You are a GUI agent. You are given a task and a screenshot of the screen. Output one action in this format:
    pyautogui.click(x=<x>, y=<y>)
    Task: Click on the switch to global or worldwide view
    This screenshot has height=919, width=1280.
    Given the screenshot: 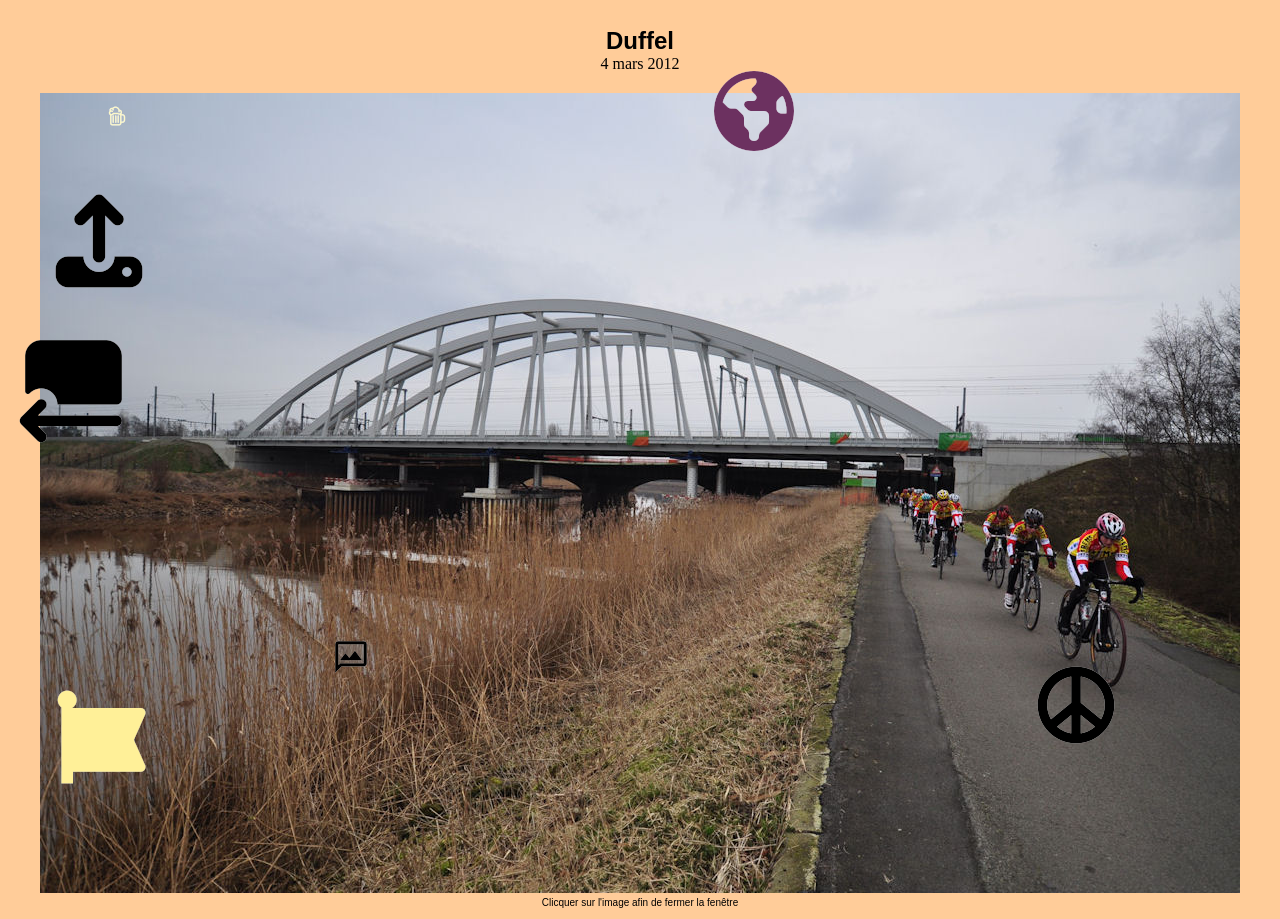 What is the action you would take?
    pyautogui.click(x=754, y=111)
    